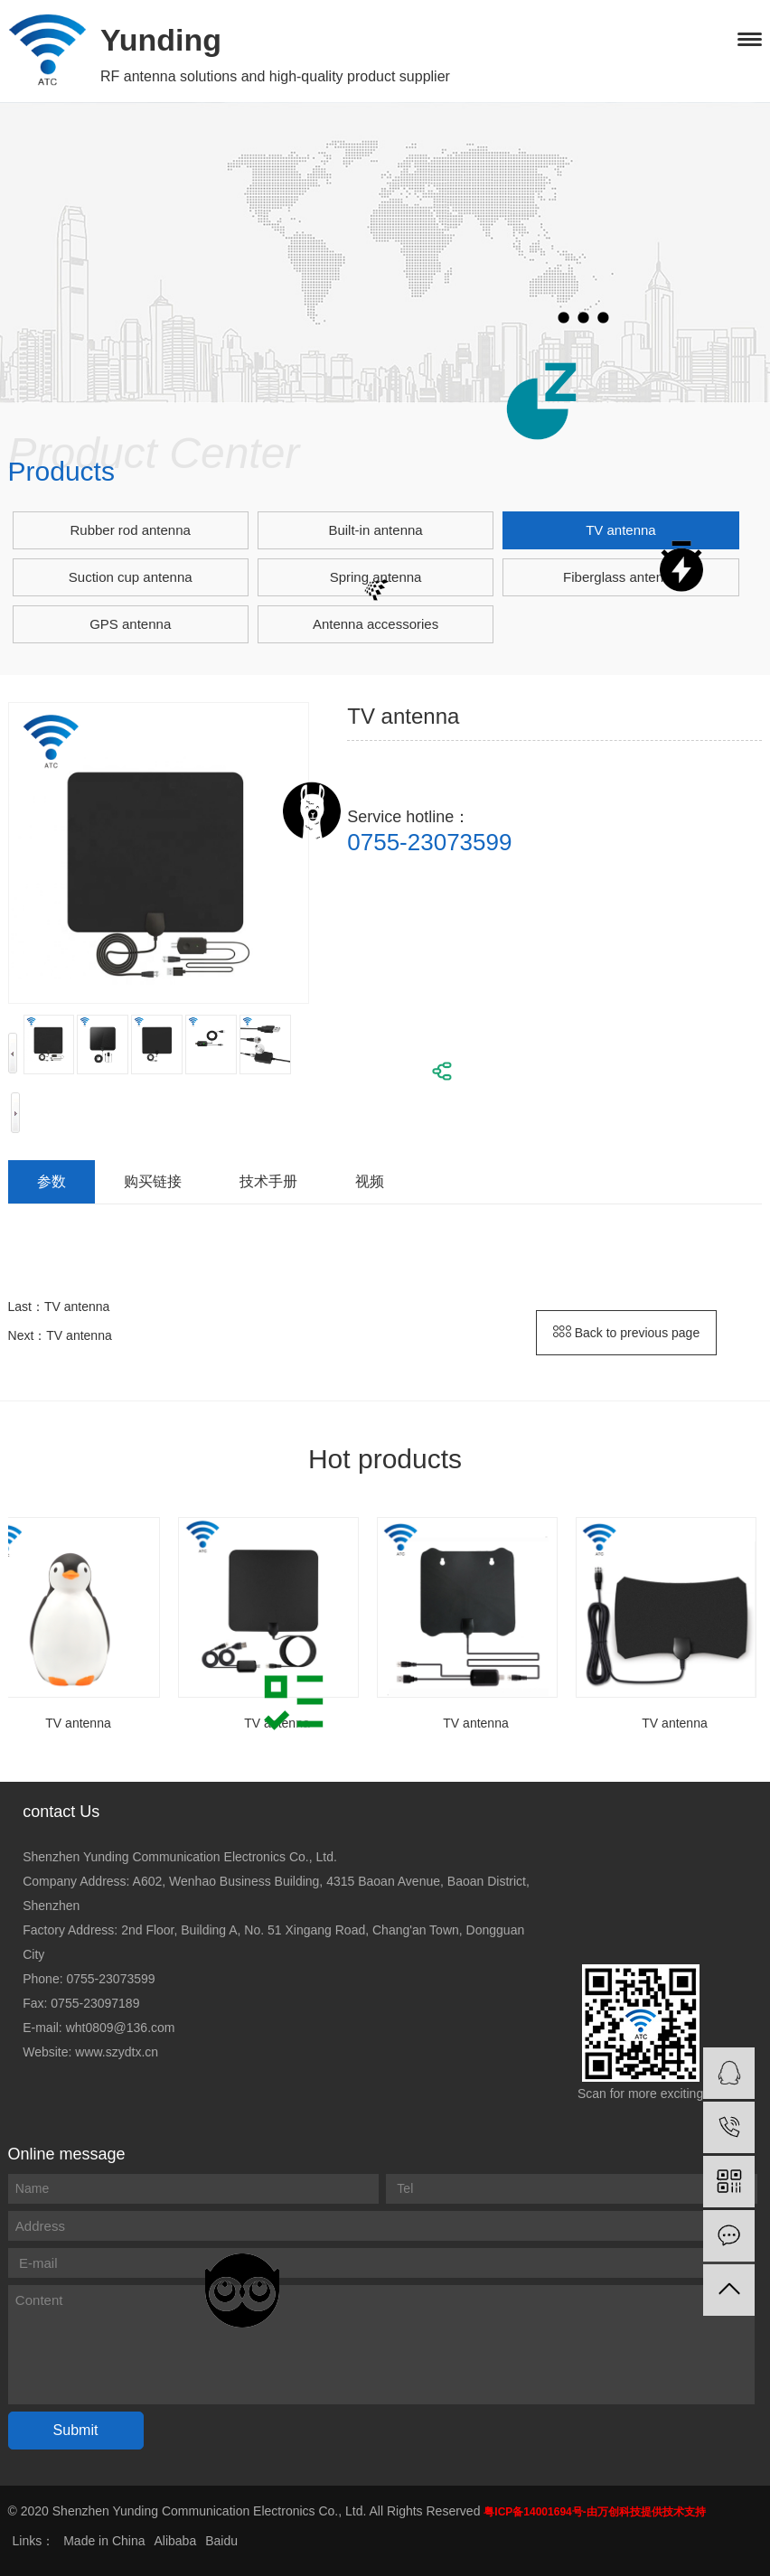 This screenshot has width=770, height=2576. I want to click on create or view a mind map, so click(442, 1071).